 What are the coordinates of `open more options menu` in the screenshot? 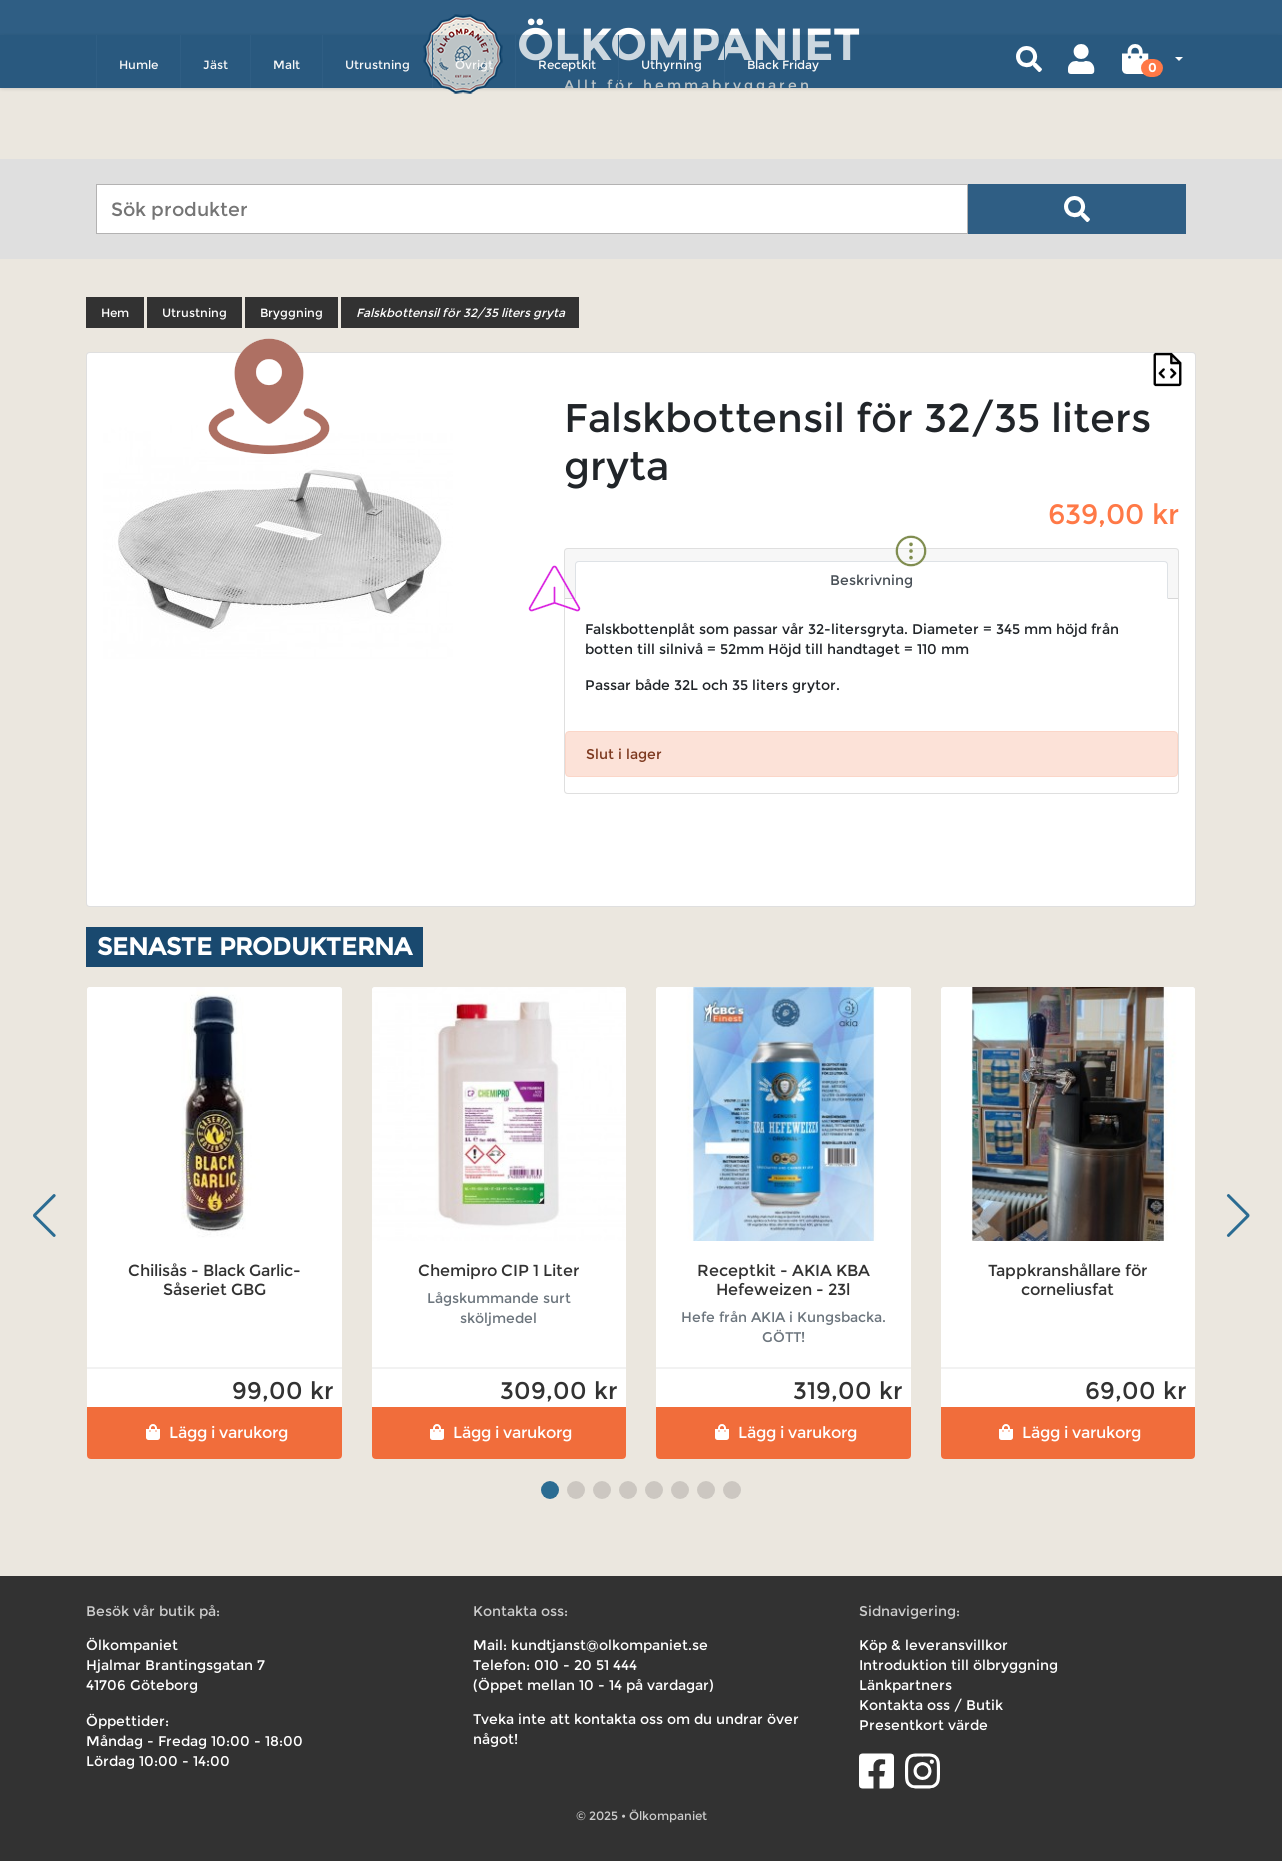 It's located at (911, 551).